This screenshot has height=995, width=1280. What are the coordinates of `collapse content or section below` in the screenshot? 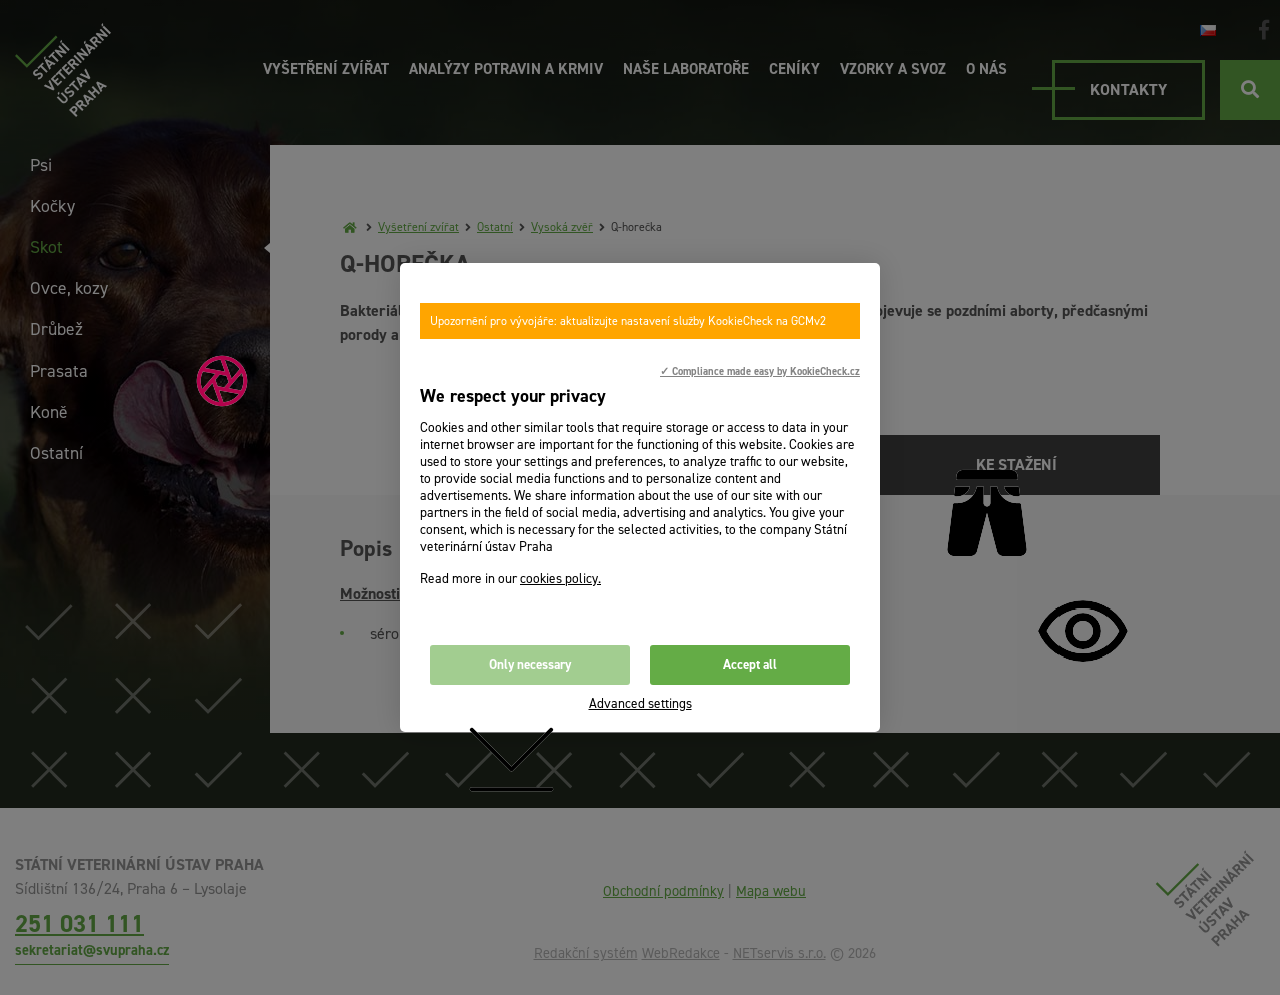 It's located at (511, 757).